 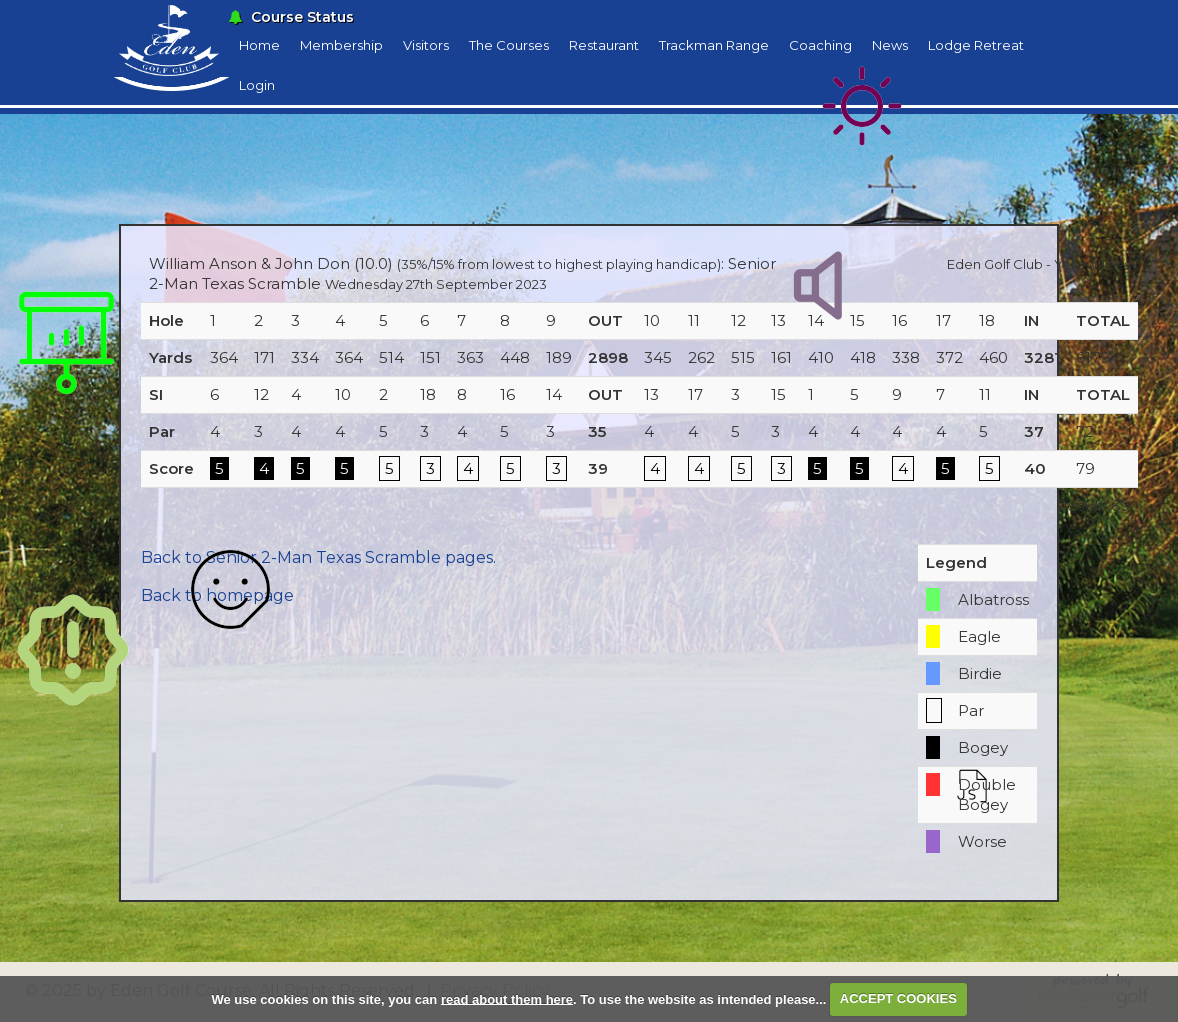 What do you see at coordinates (73, 650) in the screenshot?
I see `indicates a warning or alert requiring attention` at bounding box center [73, 650].